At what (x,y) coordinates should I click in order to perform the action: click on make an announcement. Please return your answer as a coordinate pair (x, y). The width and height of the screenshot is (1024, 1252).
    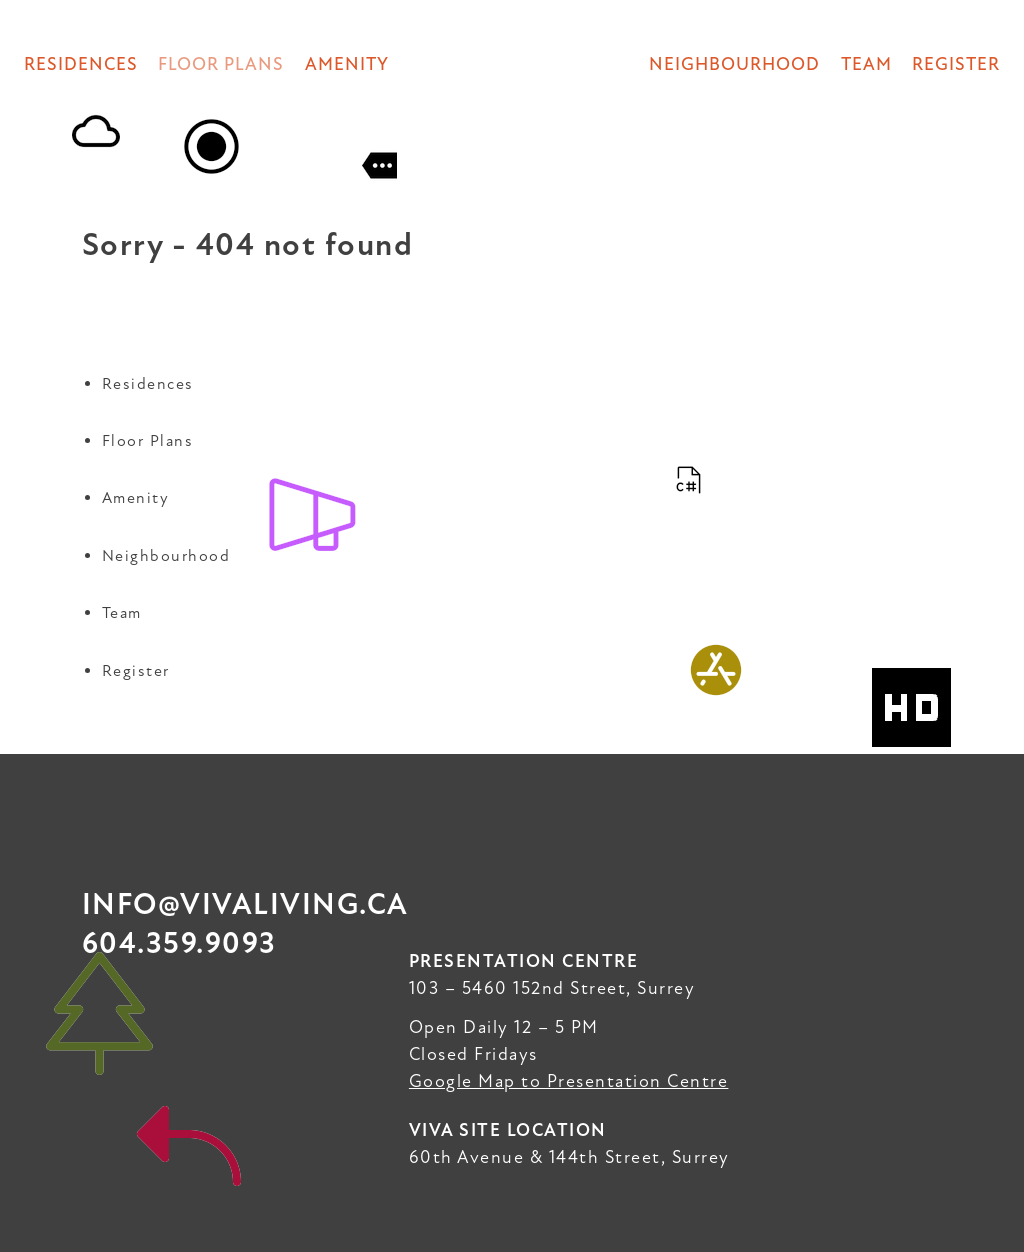
    Looking at the image, I should click on (309, 518).